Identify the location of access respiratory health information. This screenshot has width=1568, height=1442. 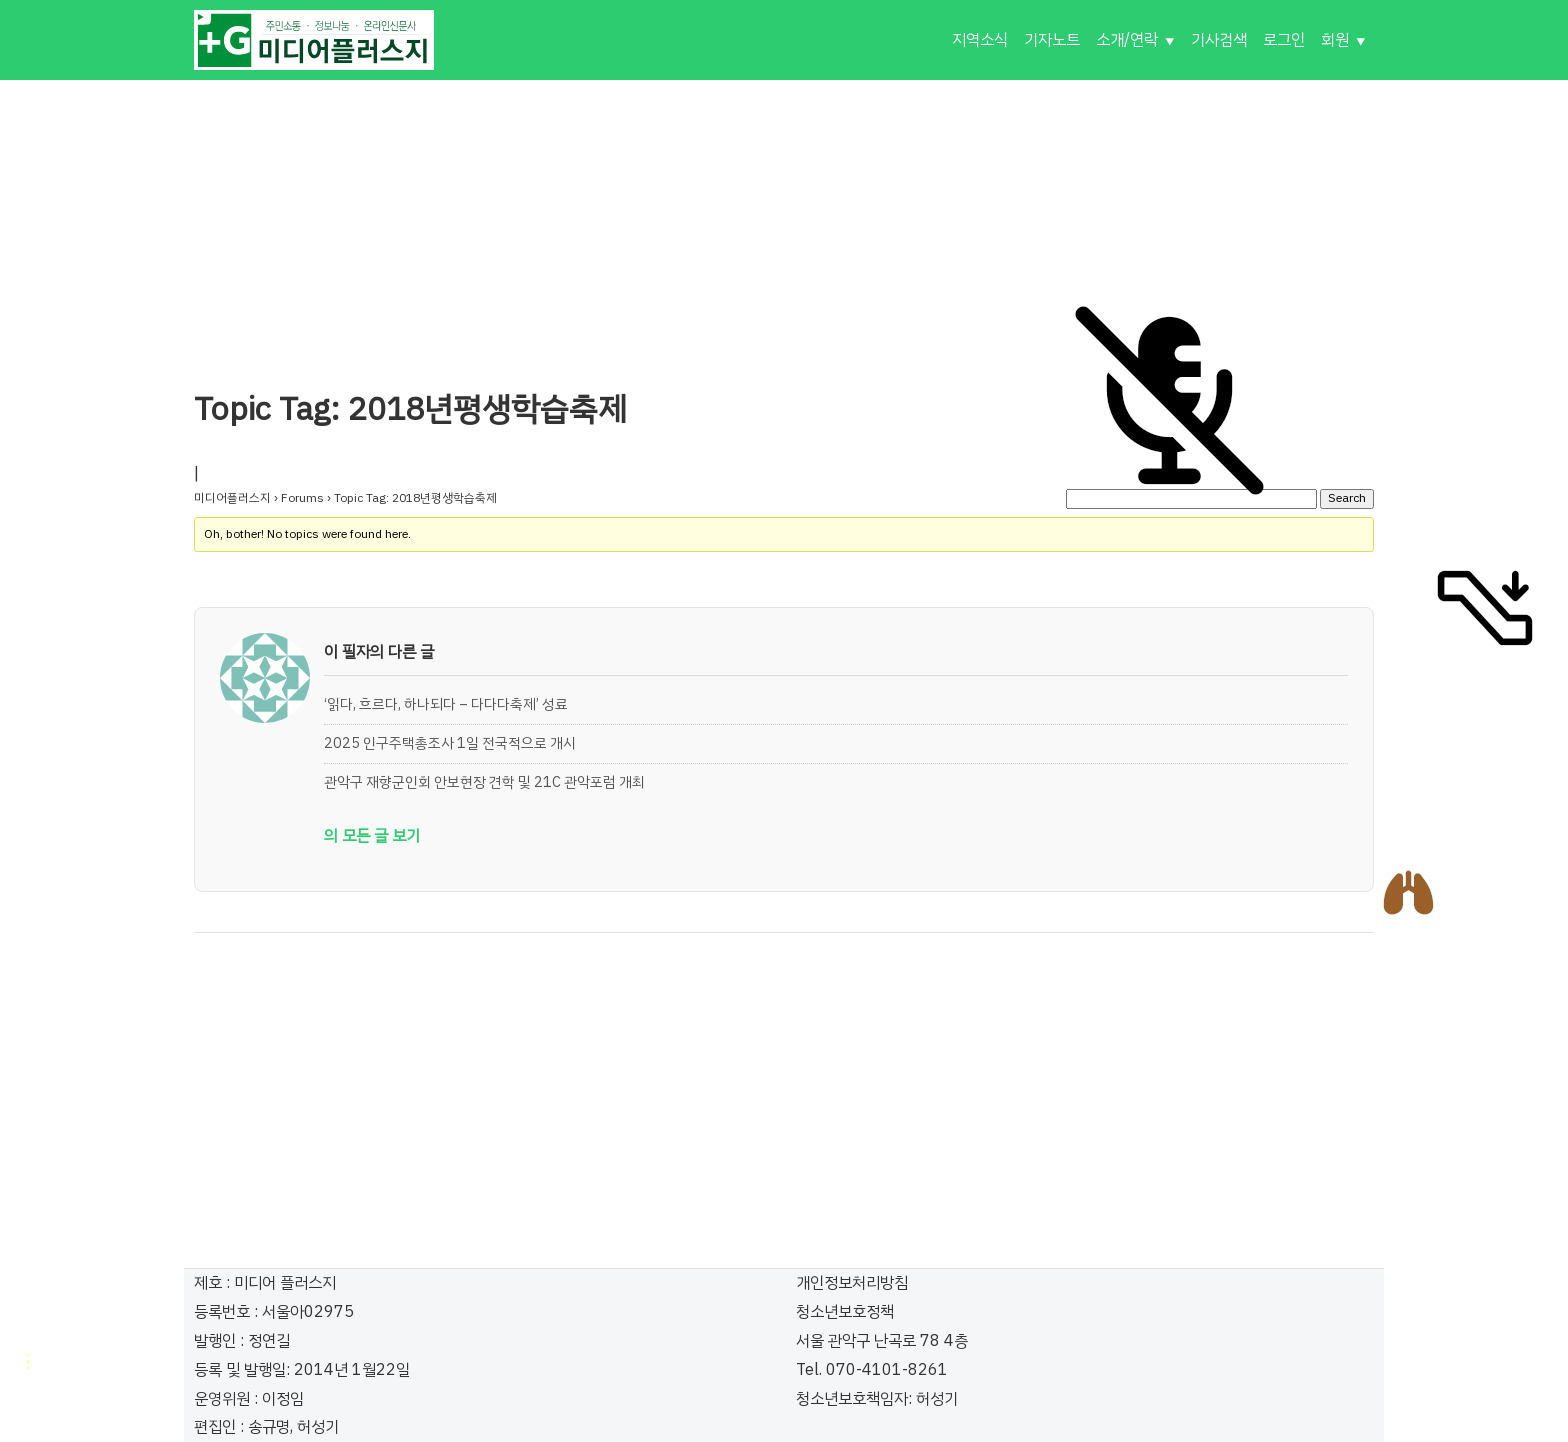
(1408, 892).